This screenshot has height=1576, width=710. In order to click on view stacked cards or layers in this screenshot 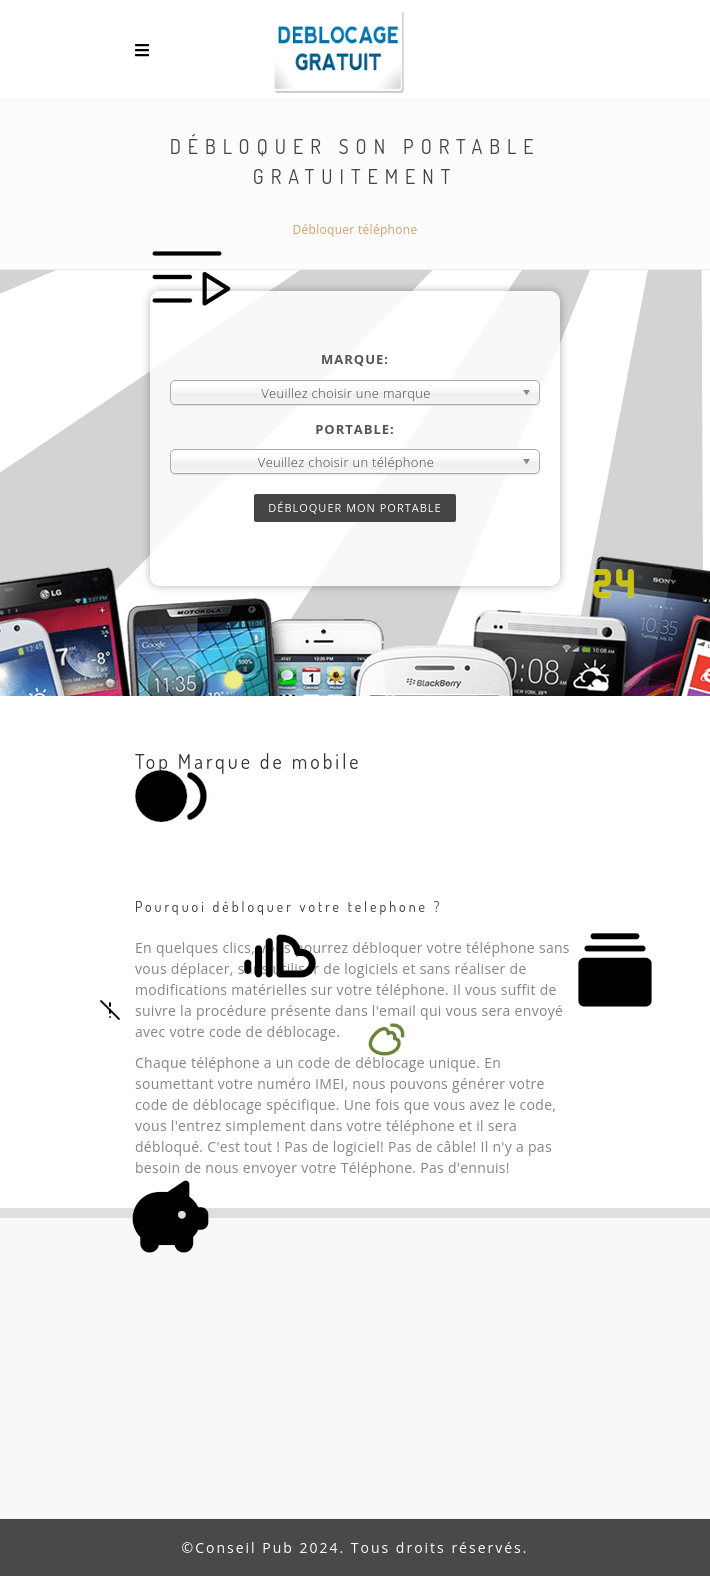, I will do `click(615, 973)`.